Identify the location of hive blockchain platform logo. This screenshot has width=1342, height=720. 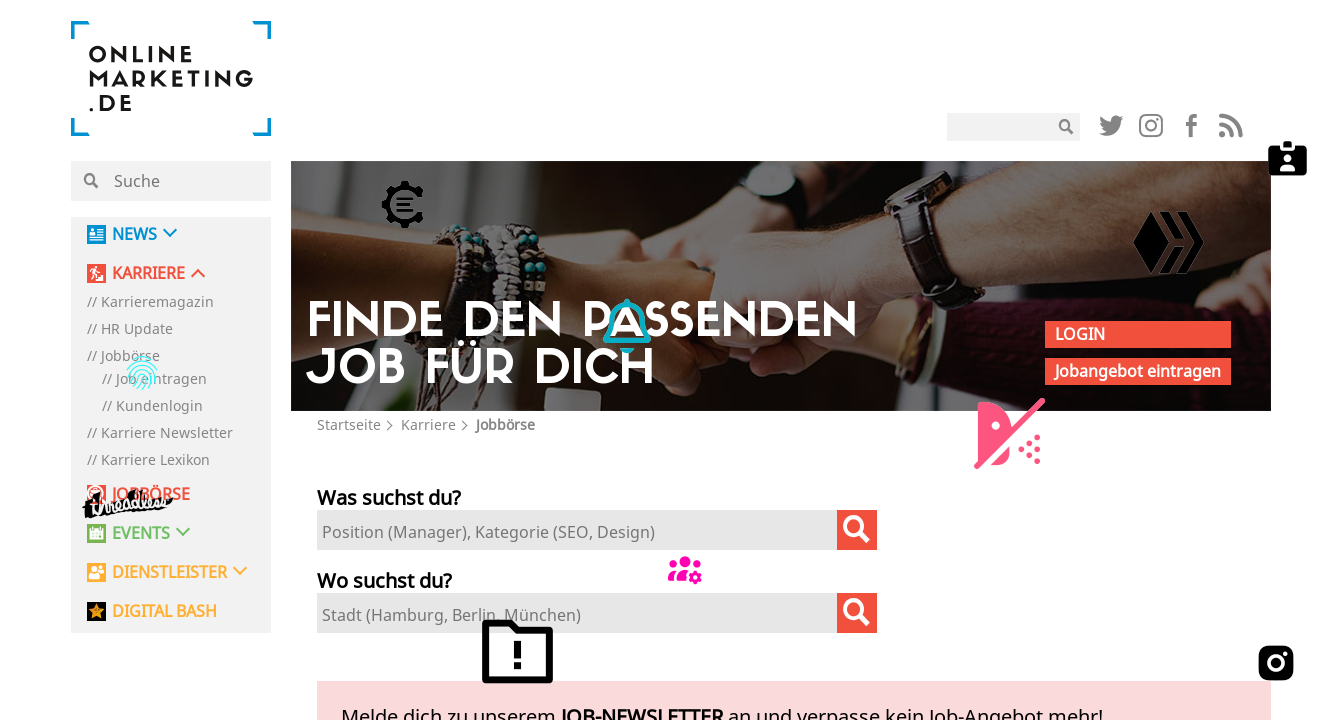
(1168, 242).